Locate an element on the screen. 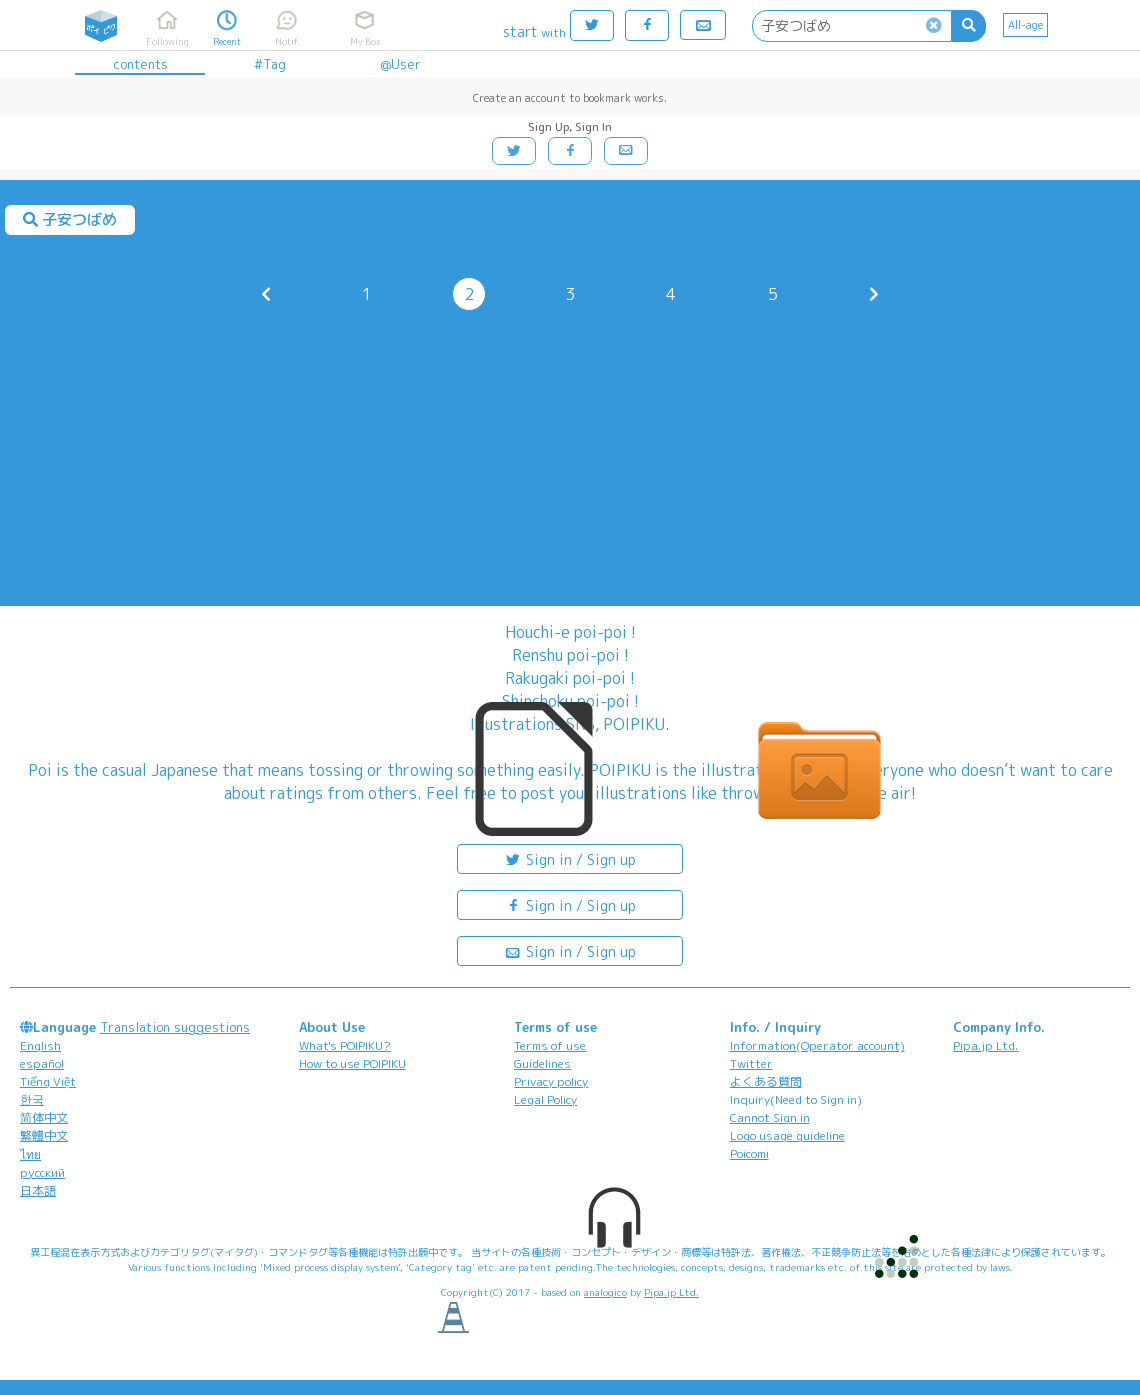  launch four-in-a-row game is located at coordinates (898, 1255).